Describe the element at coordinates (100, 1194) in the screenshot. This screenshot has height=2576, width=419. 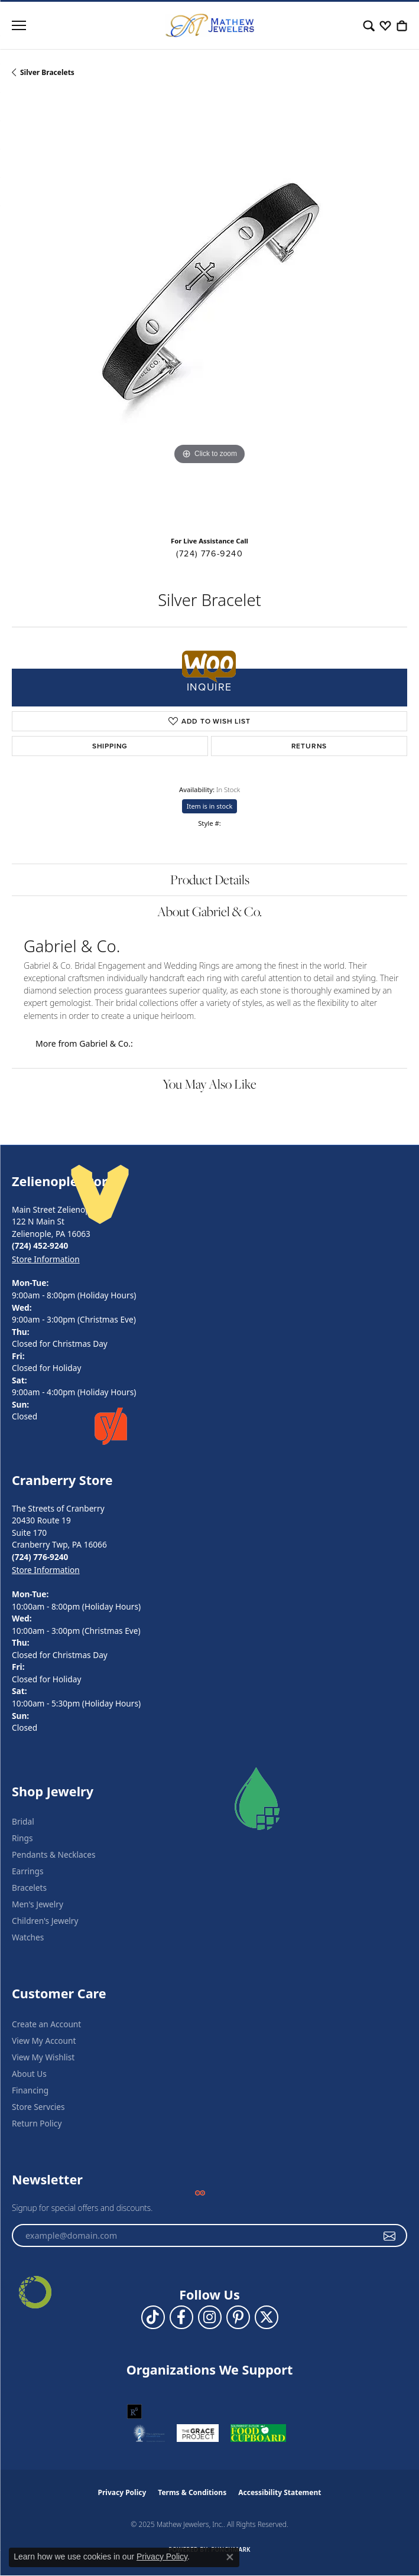
I see `Vagrant development environment logo` at that location.